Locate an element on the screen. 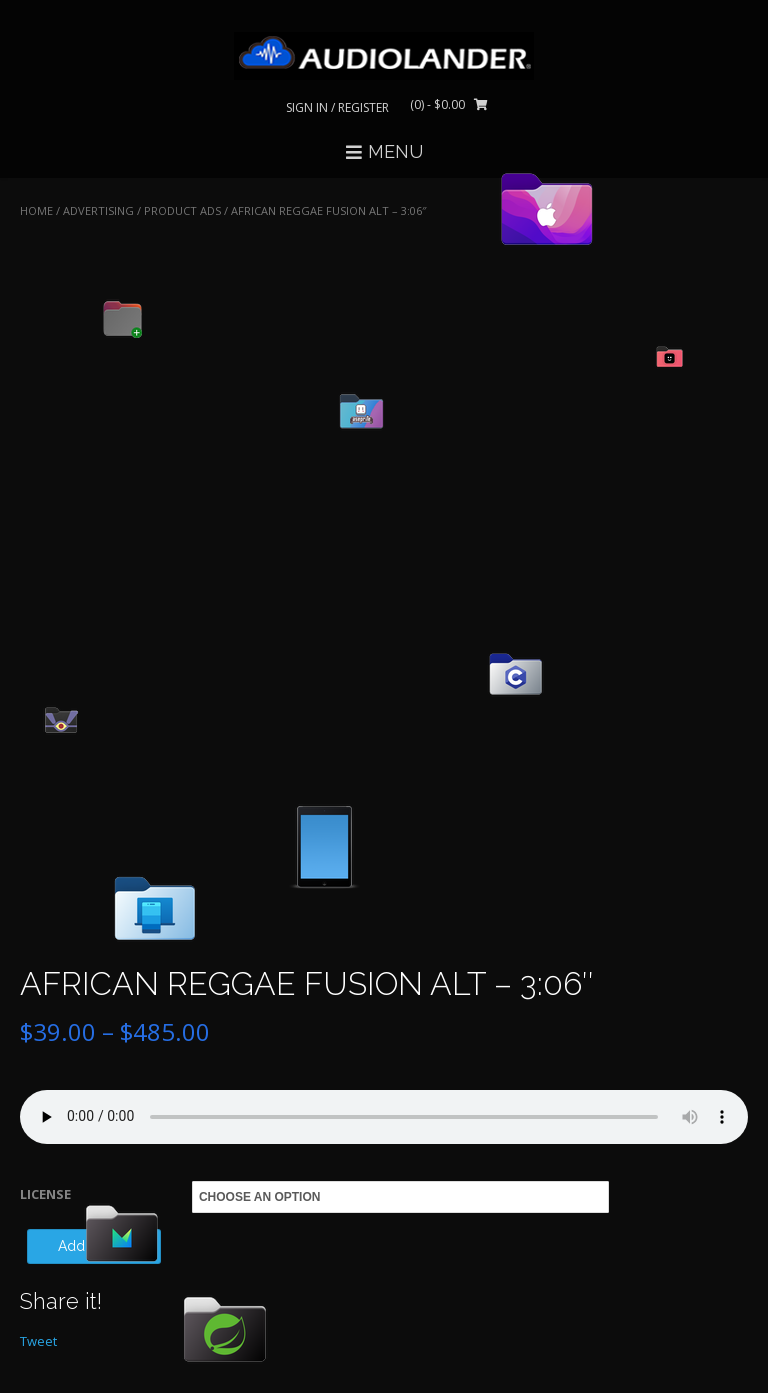 The image size is (768, 1393). open spring framework project files is located at coordinates (224, 1331).